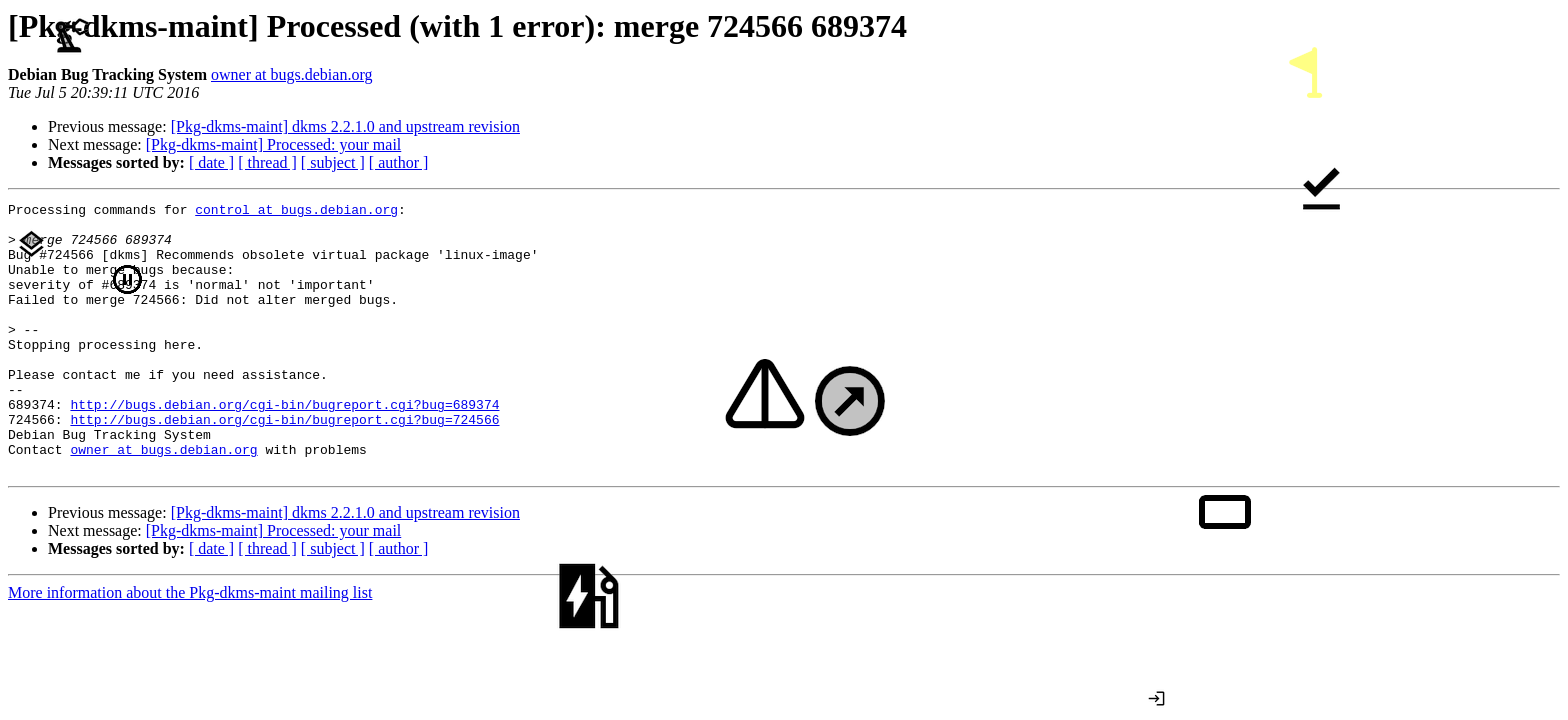 This screenshot has height=720, width=1568. What do you see at coordinates (588, 596) in the screenshot?
I see `find nearby electric vehicle charging stations` at bounding box center [588, 596].